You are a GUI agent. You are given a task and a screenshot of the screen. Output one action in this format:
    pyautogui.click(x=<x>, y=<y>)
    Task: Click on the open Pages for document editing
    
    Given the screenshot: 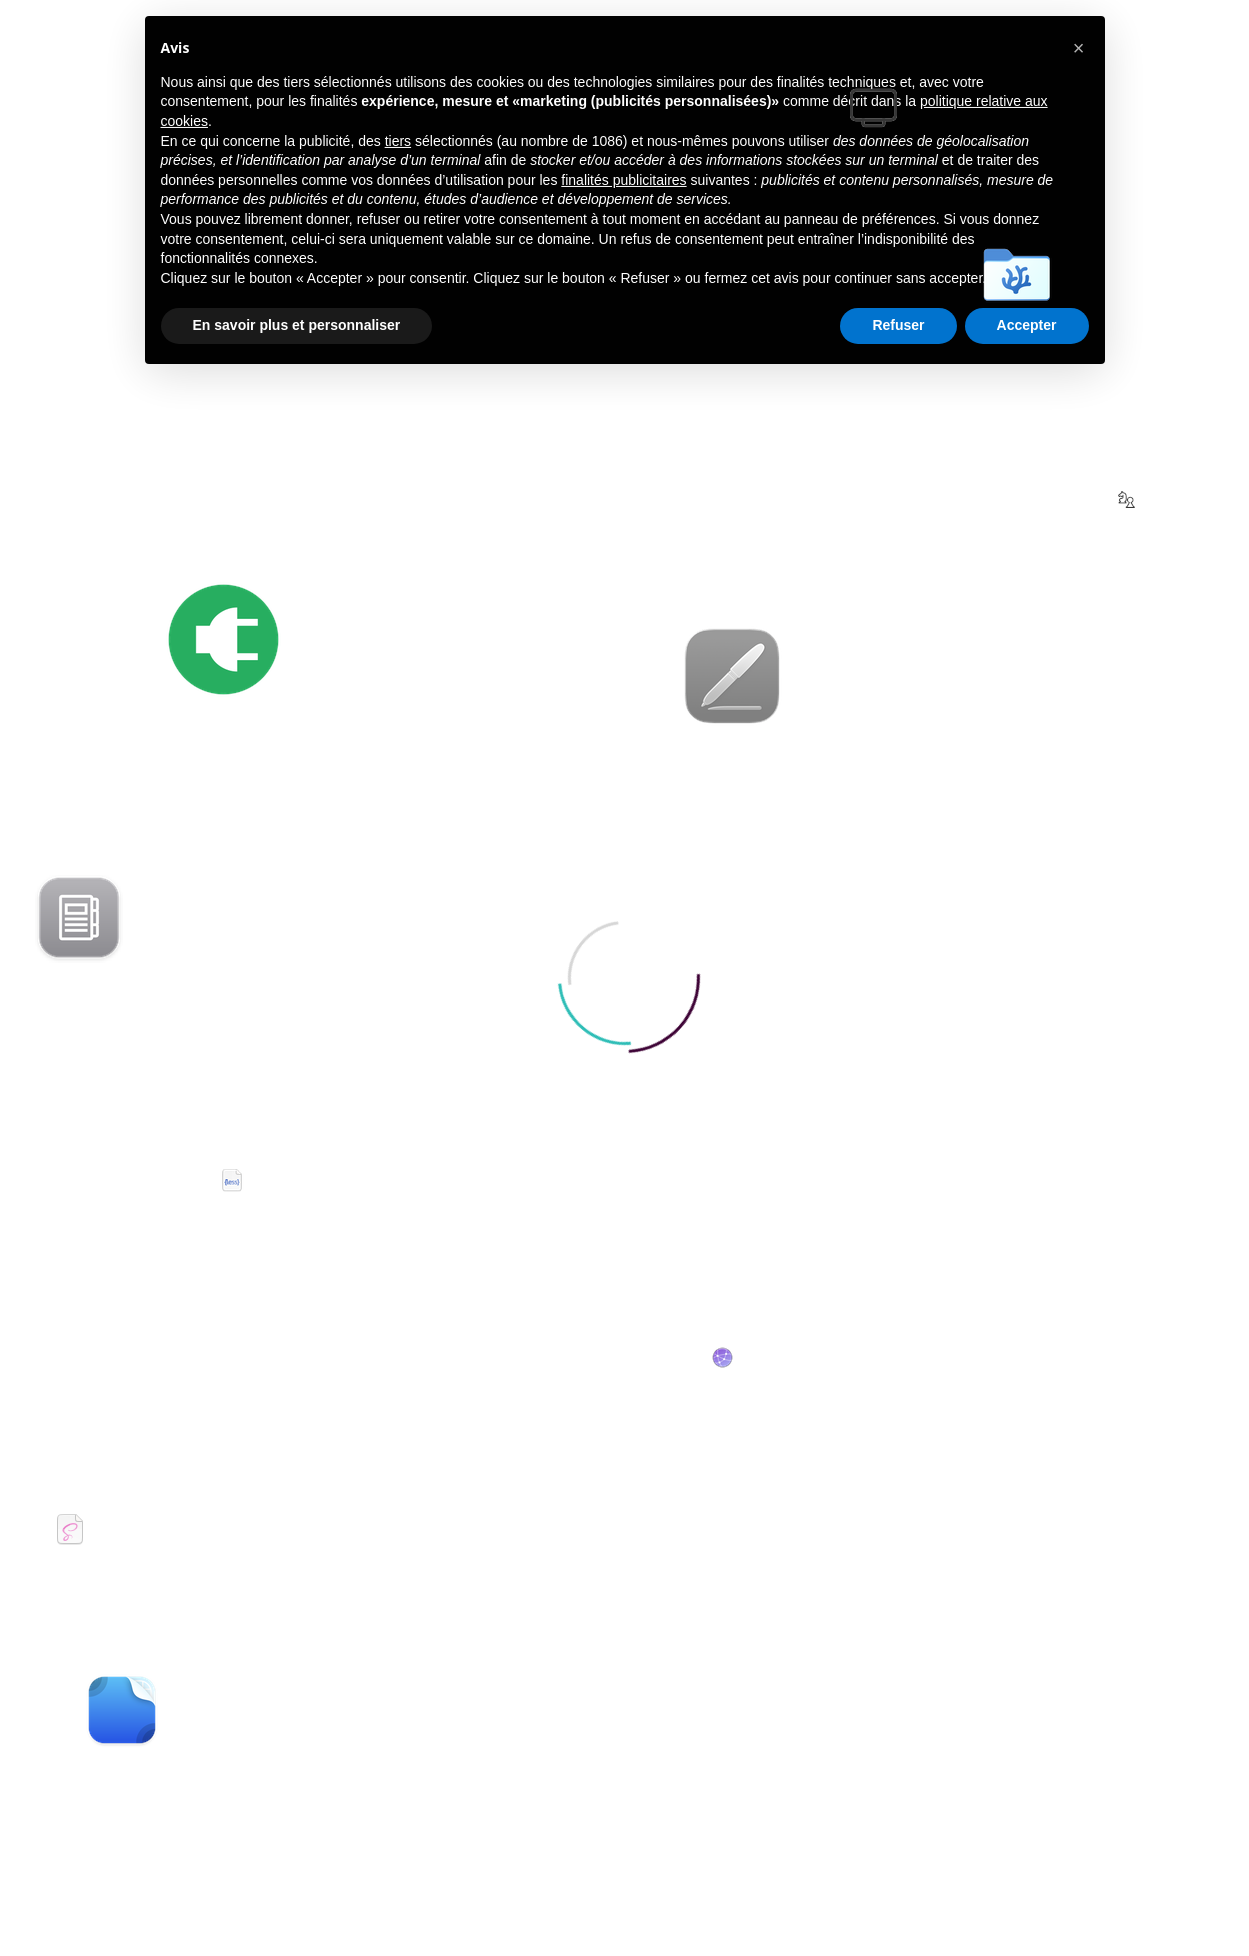 What is the action you would take?
    pyautogui.click(x=732, y=676)
    